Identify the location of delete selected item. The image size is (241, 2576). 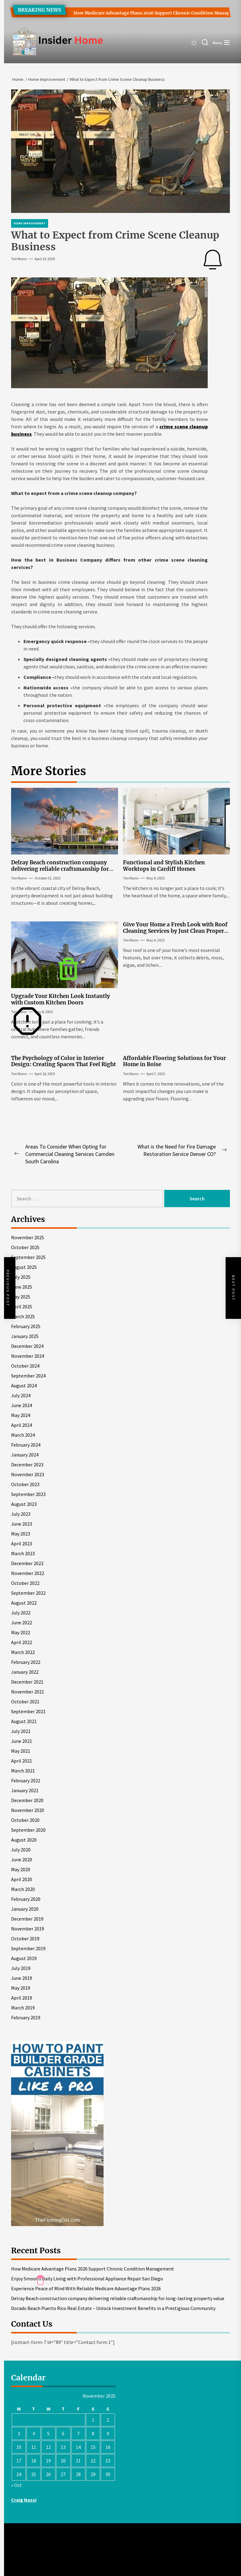
(68, 970).